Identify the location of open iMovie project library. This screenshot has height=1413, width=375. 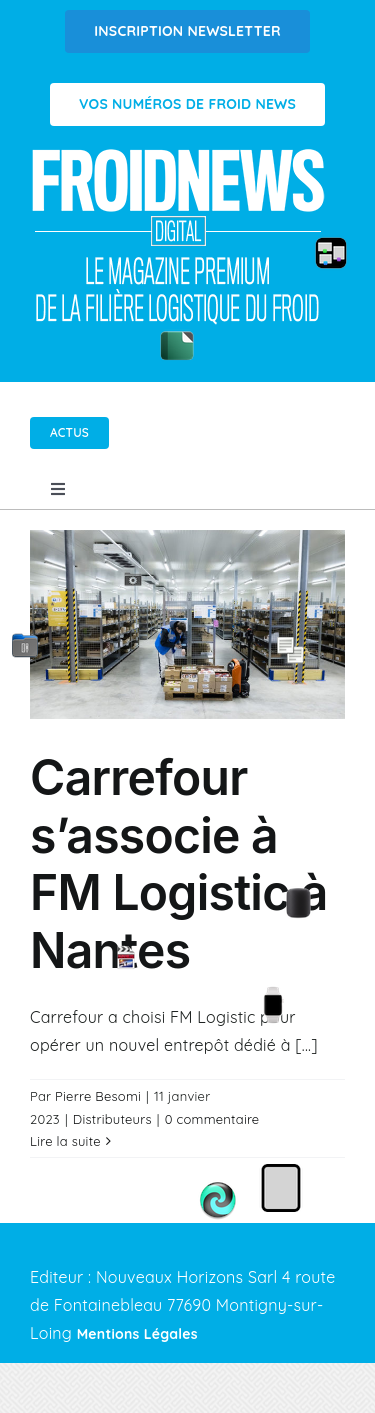
(126, 958).